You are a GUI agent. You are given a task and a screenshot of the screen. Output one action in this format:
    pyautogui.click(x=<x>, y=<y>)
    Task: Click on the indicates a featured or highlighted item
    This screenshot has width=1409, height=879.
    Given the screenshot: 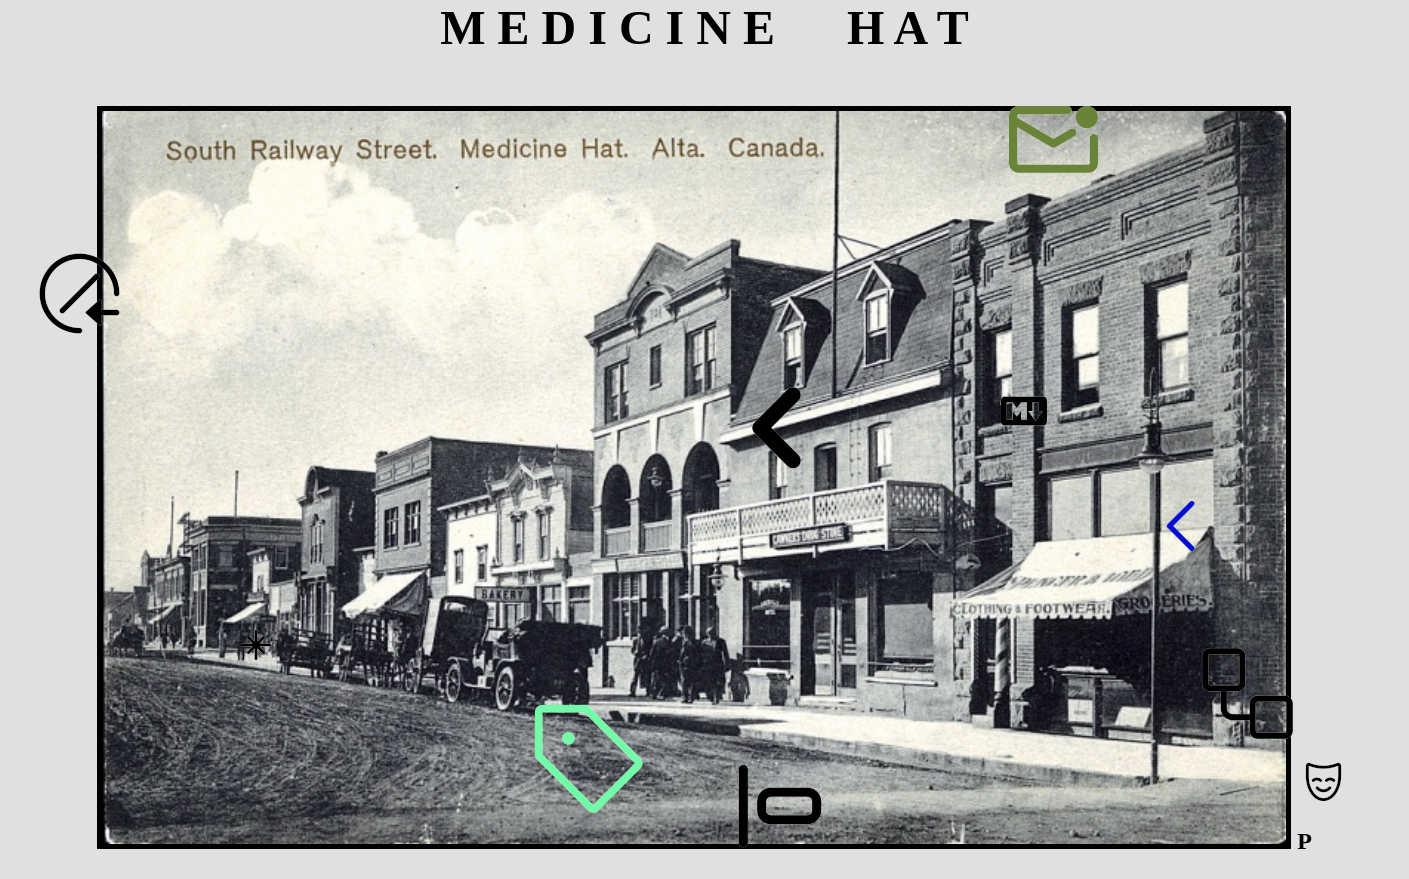 What is the action you would take?
    pyautogui.click(x=256, y=645)
    